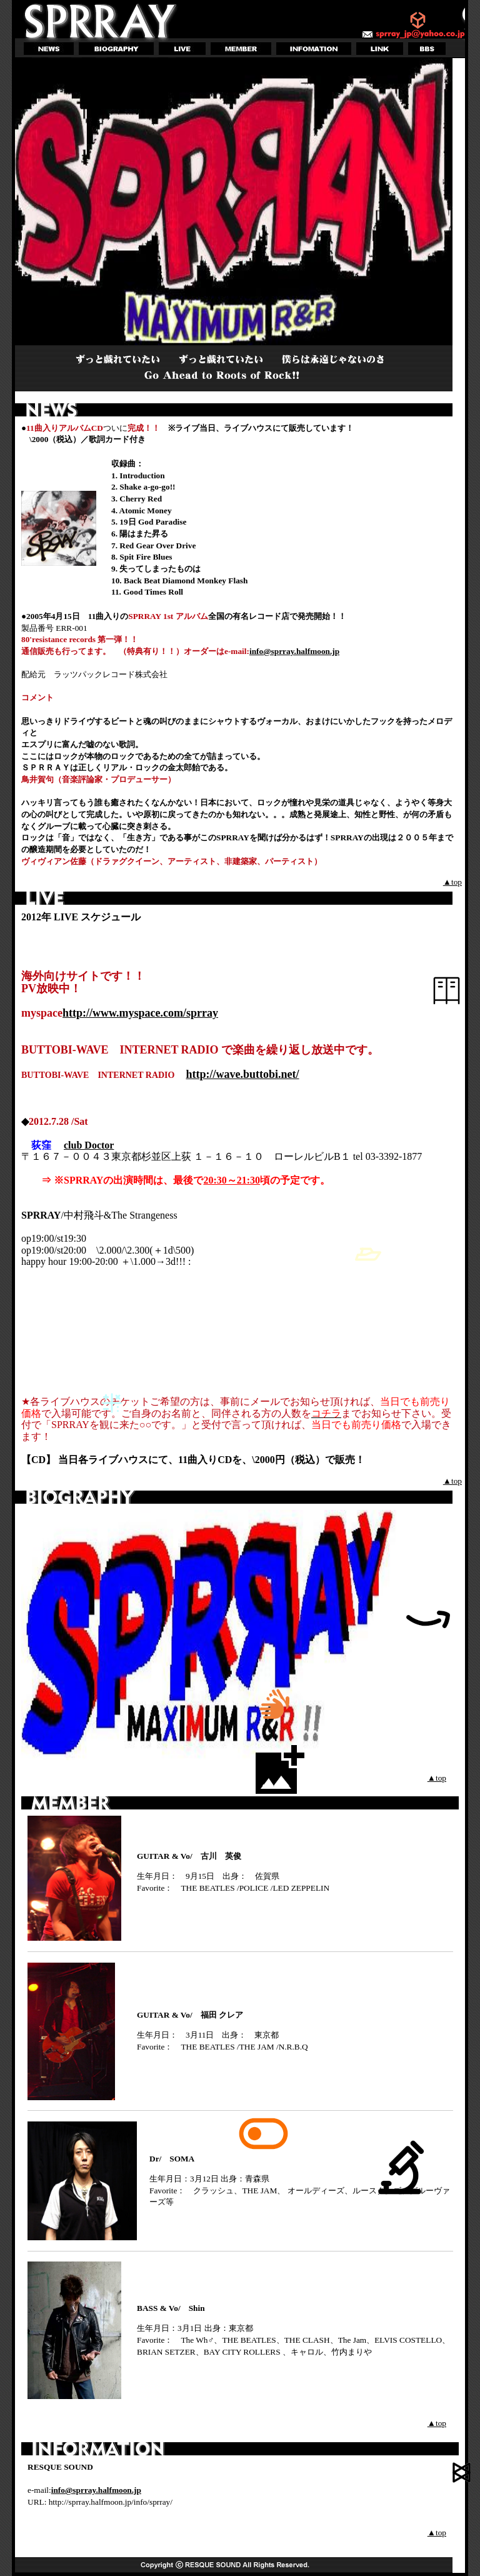 The width and height of the screenshot is (480, 2576). Describe the element at coordinates (399, 2167) in the screenshot. I see `access scientific or research tools` at that location.